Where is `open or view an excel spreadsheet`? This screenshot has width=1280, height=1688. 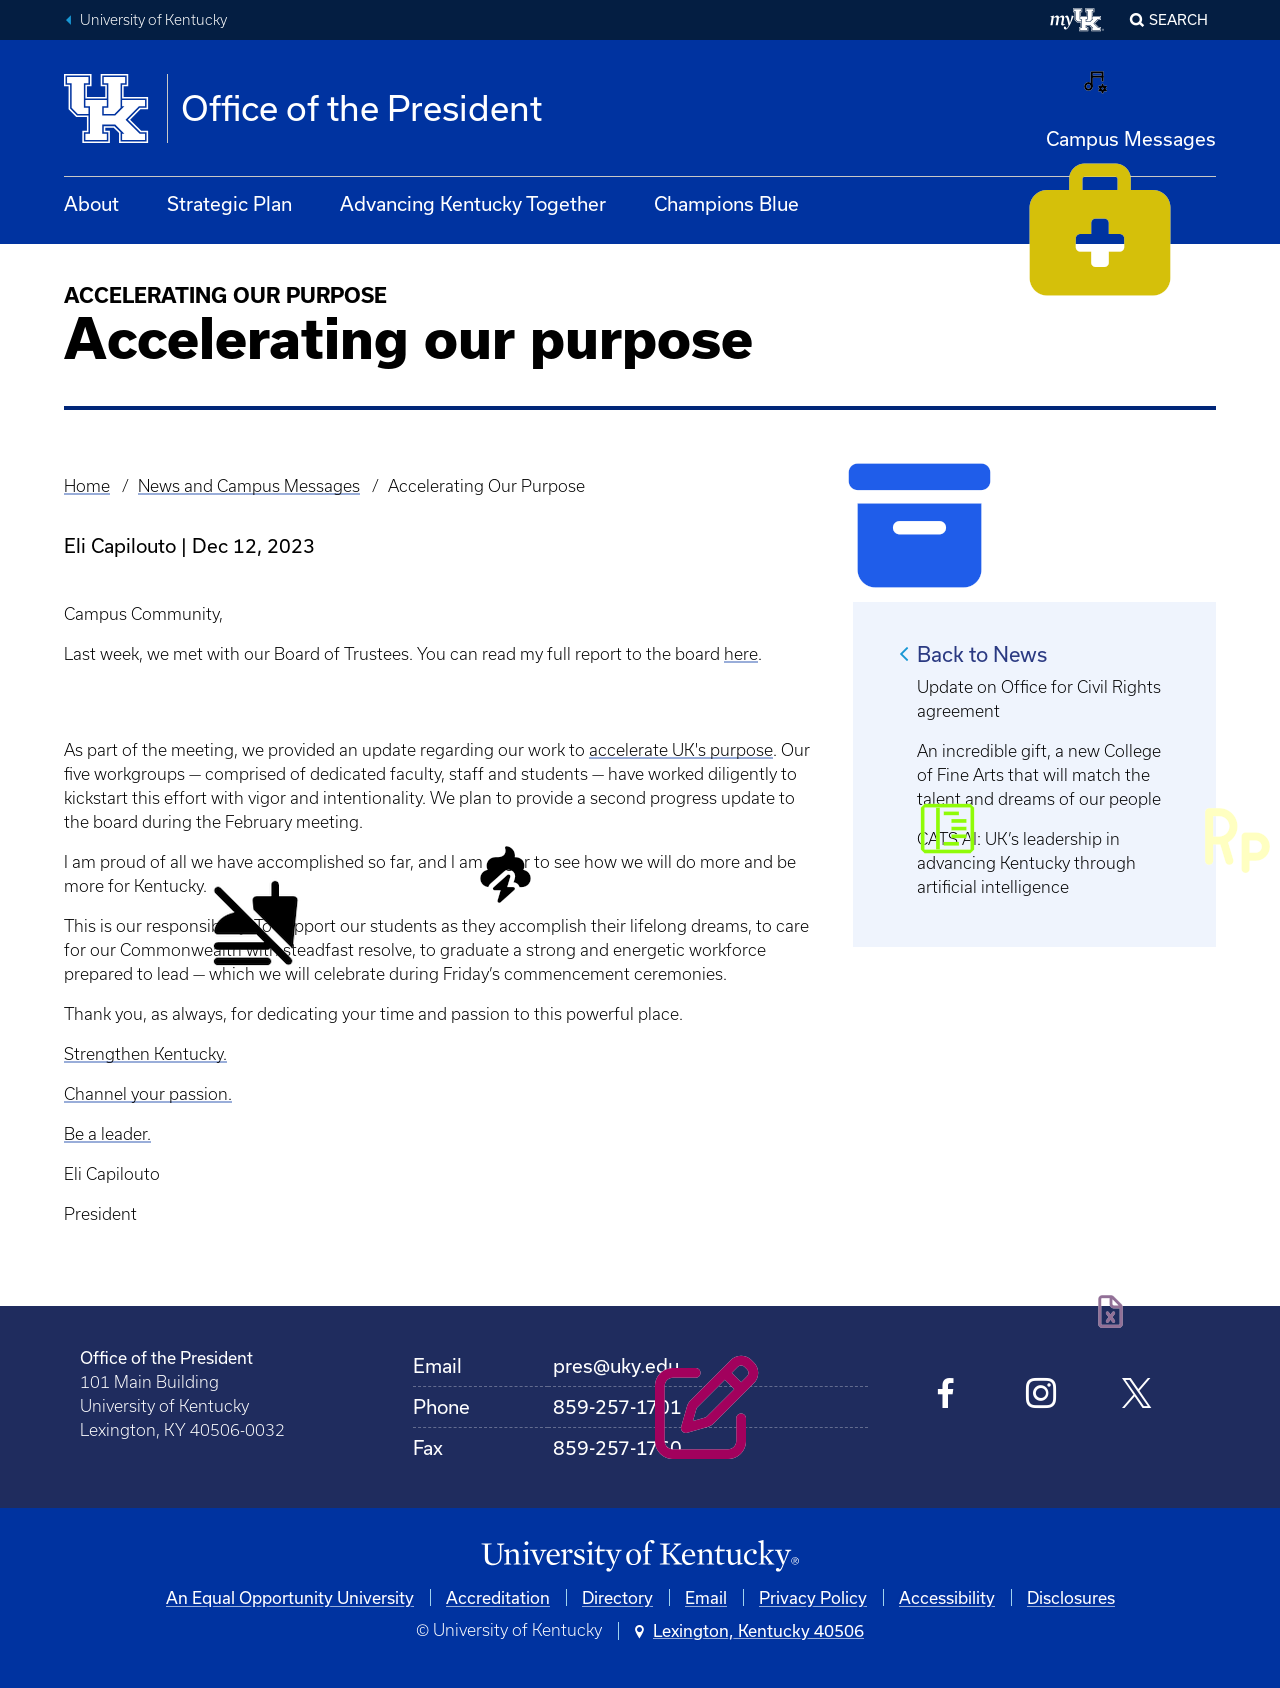
open or view an excel spreadsheet is located at coordinates (1110, 1311).